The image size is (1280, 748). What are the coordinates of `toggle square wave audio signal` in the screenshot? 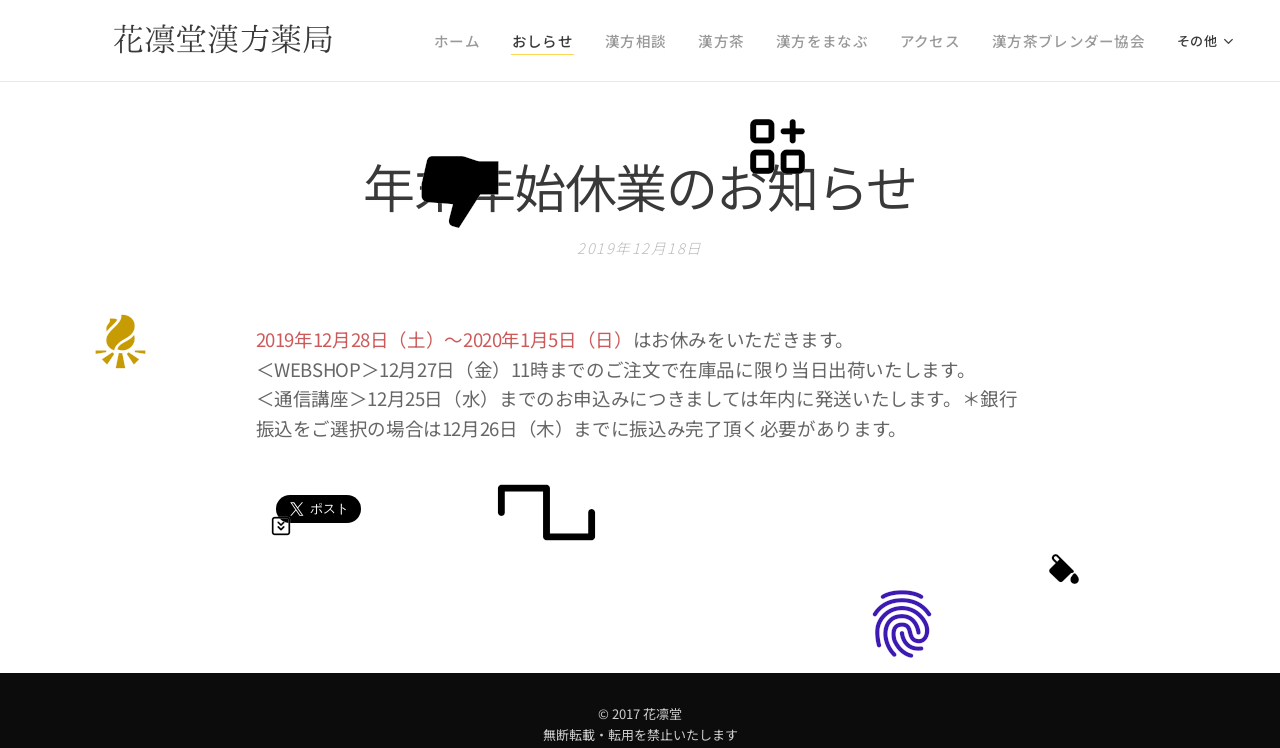 It's located at (546, 512).